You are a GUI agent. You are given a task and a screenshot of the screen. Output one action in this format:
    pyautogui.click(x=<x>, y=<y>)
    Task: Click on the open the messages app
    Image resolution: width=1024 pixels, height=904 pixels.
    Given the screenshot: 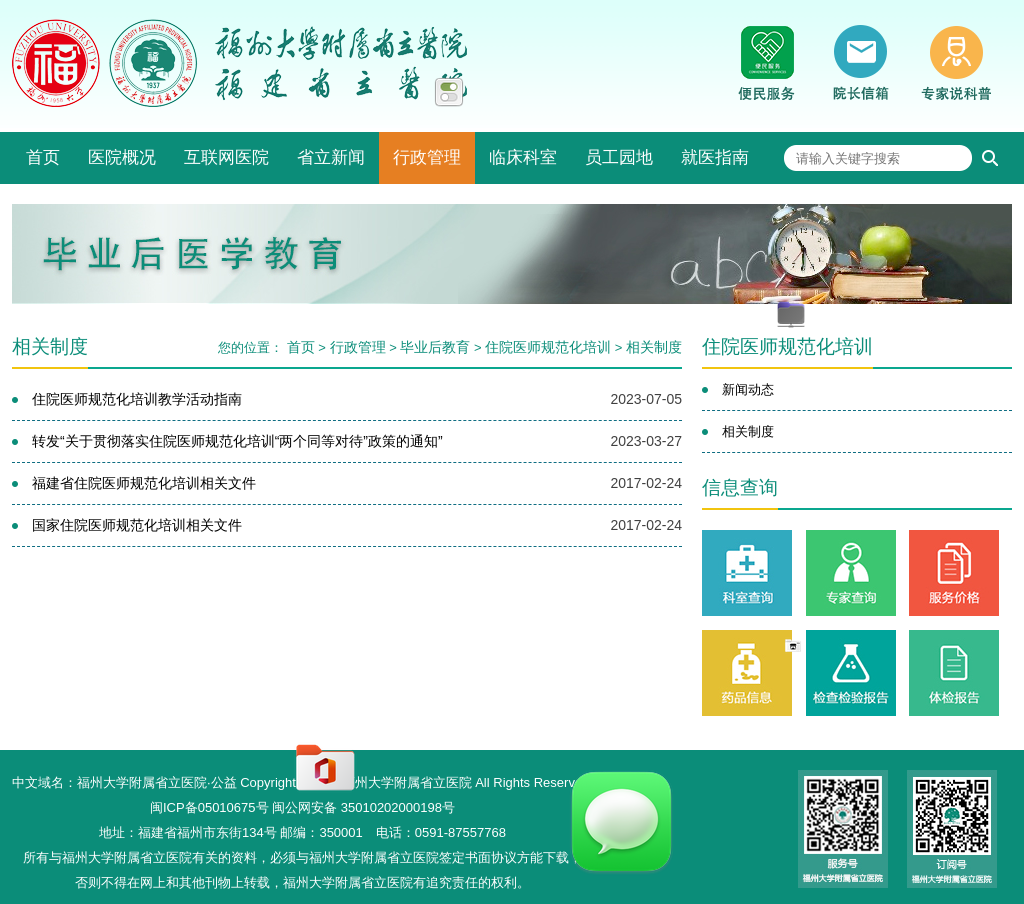 What is the action you would take?
    pyautogui.click(x=621, y=821)
    